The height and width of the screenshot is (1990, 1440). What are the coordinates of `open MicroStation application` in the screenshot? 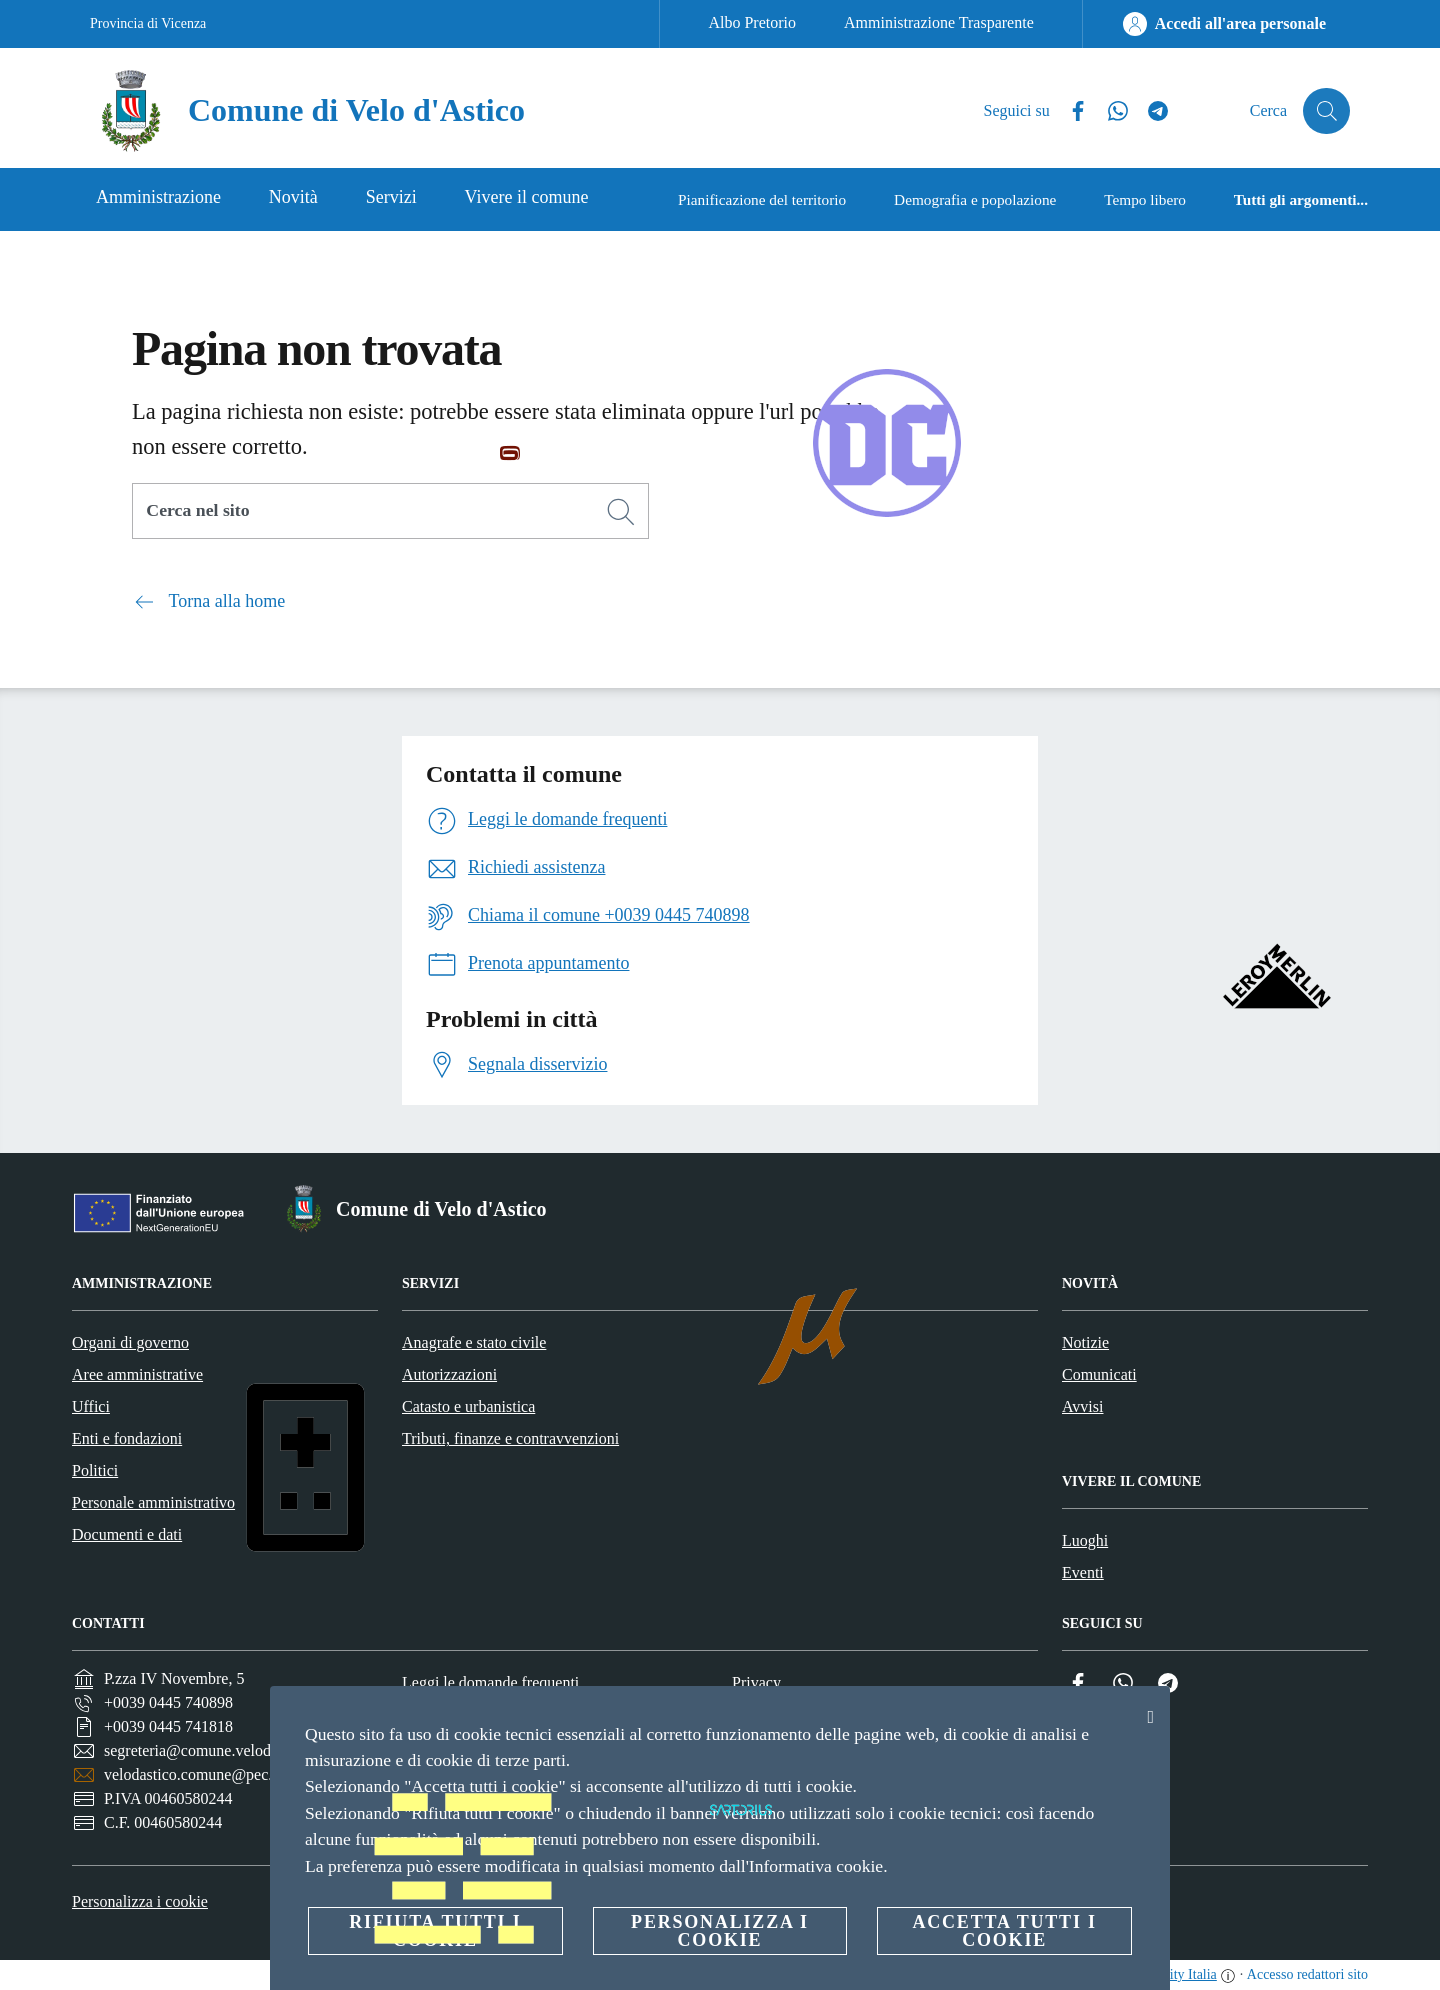 It's located at (807, 1336).